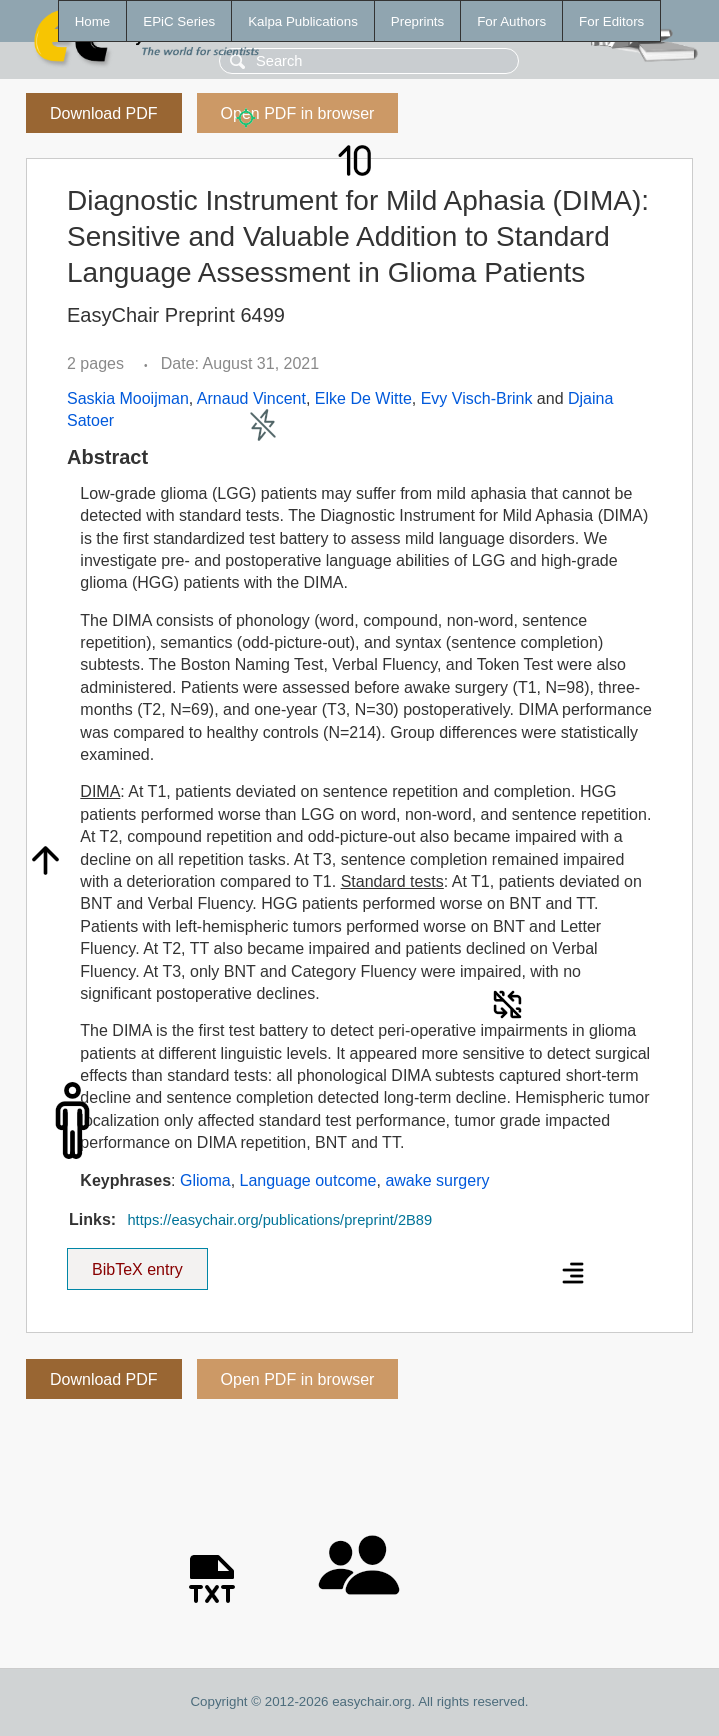  I want to click on view male user profile, so click(72, 1120).